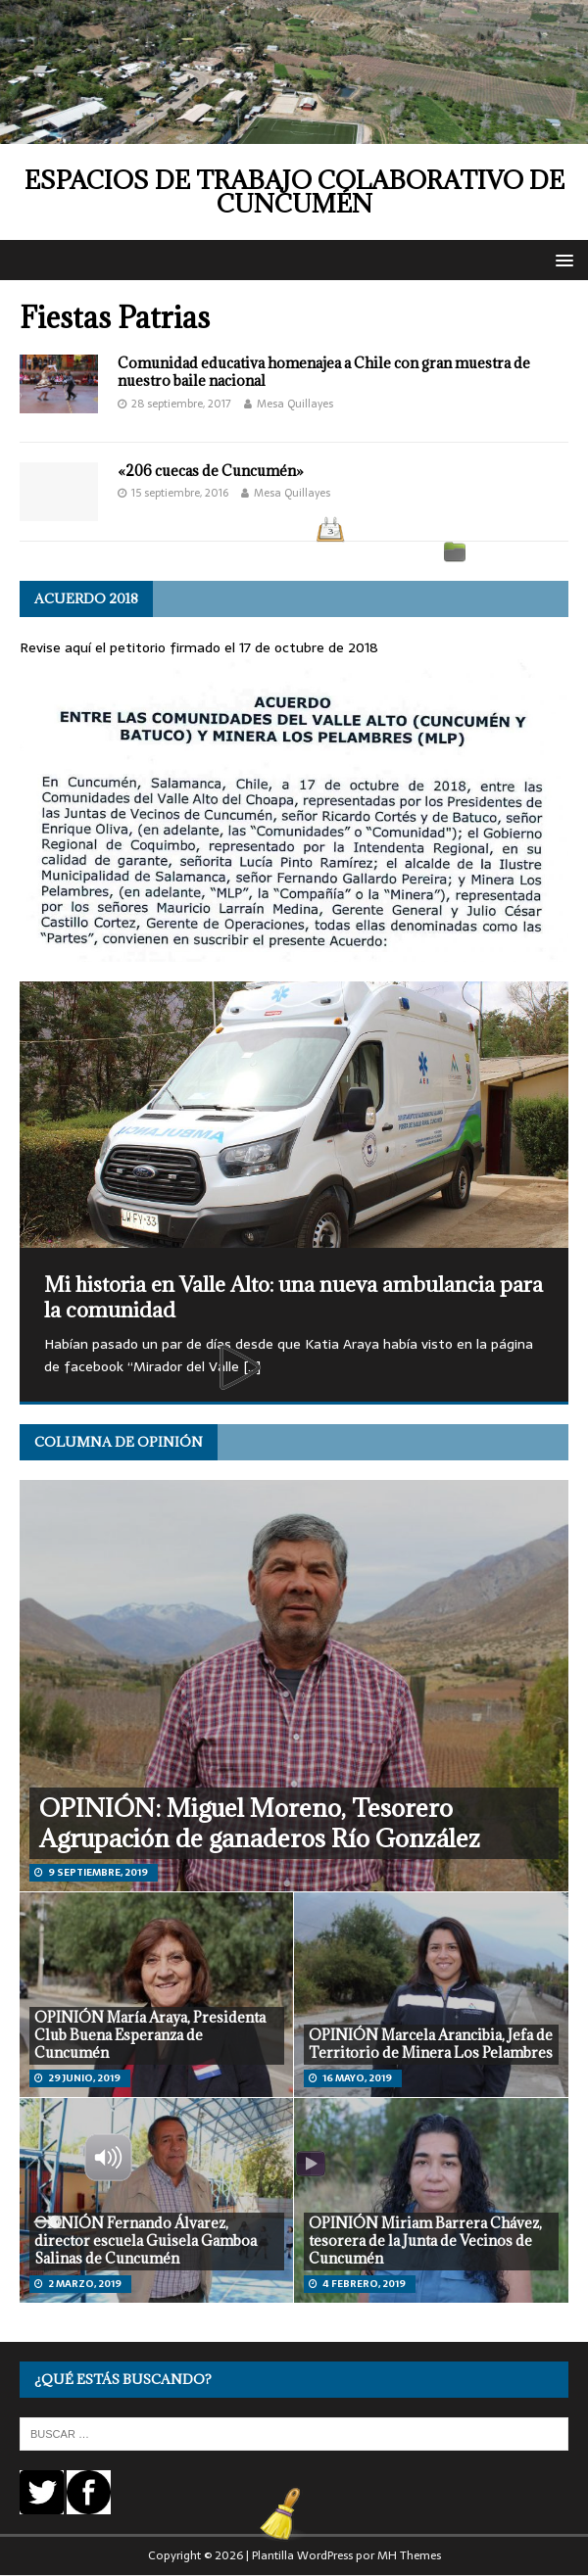 The image size is (588, 2576). I want to click on video file type indicator, so click(311, 2163).